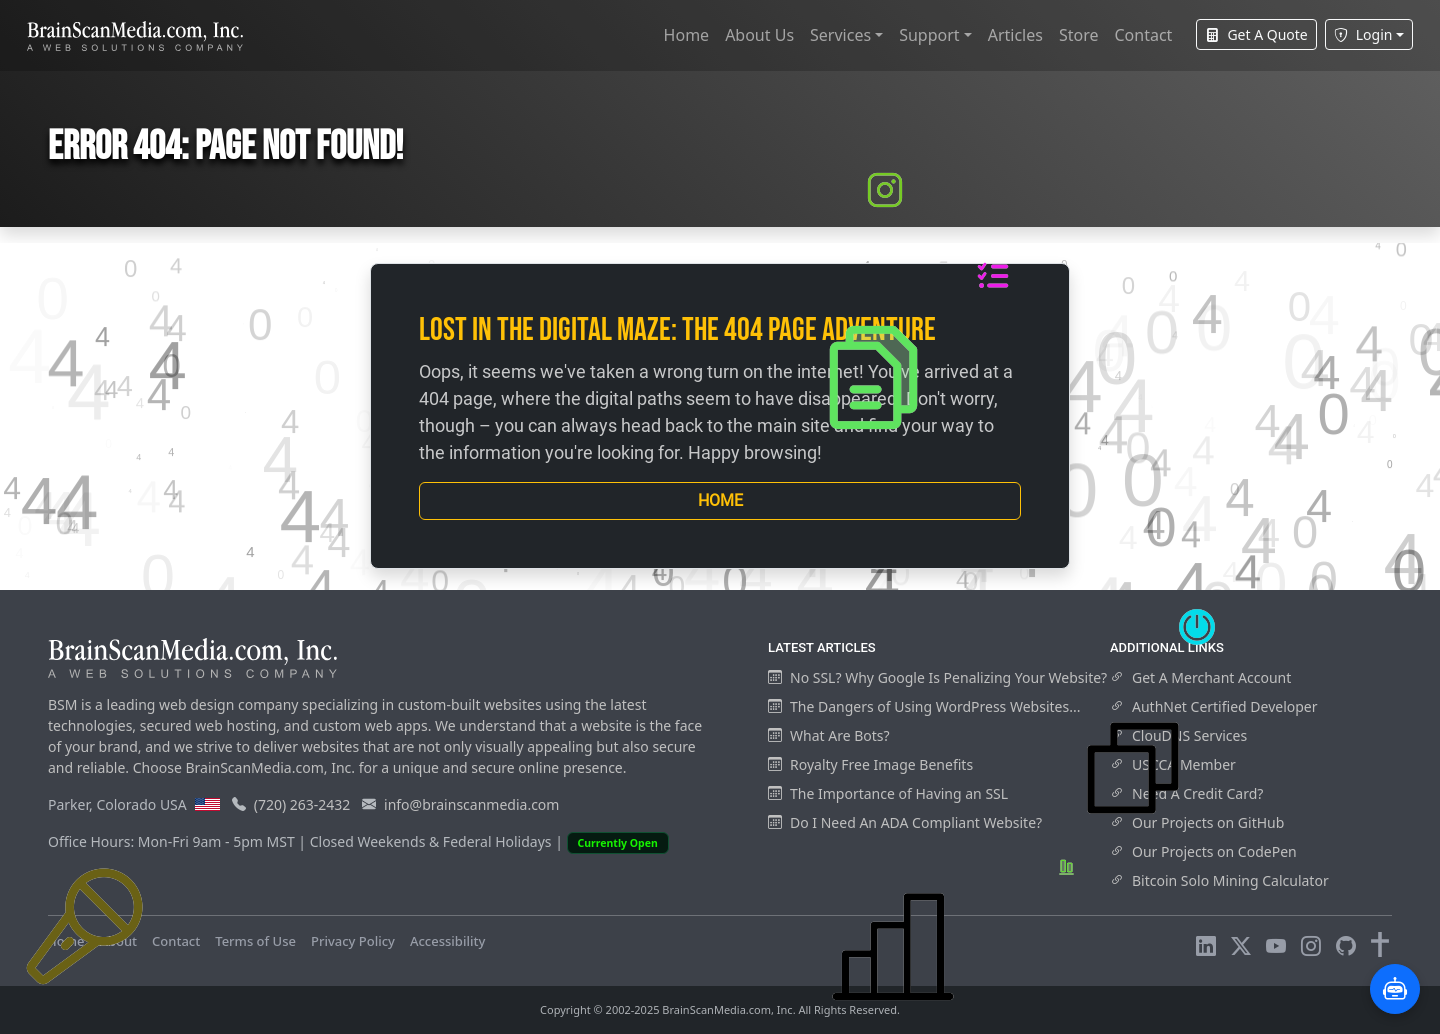 The image size is (1440, 1034). What do you see at coordinates (1066, 867) in the screenshot?
I see `align objects to the bottom edge` at bounding box center [1066, 867].